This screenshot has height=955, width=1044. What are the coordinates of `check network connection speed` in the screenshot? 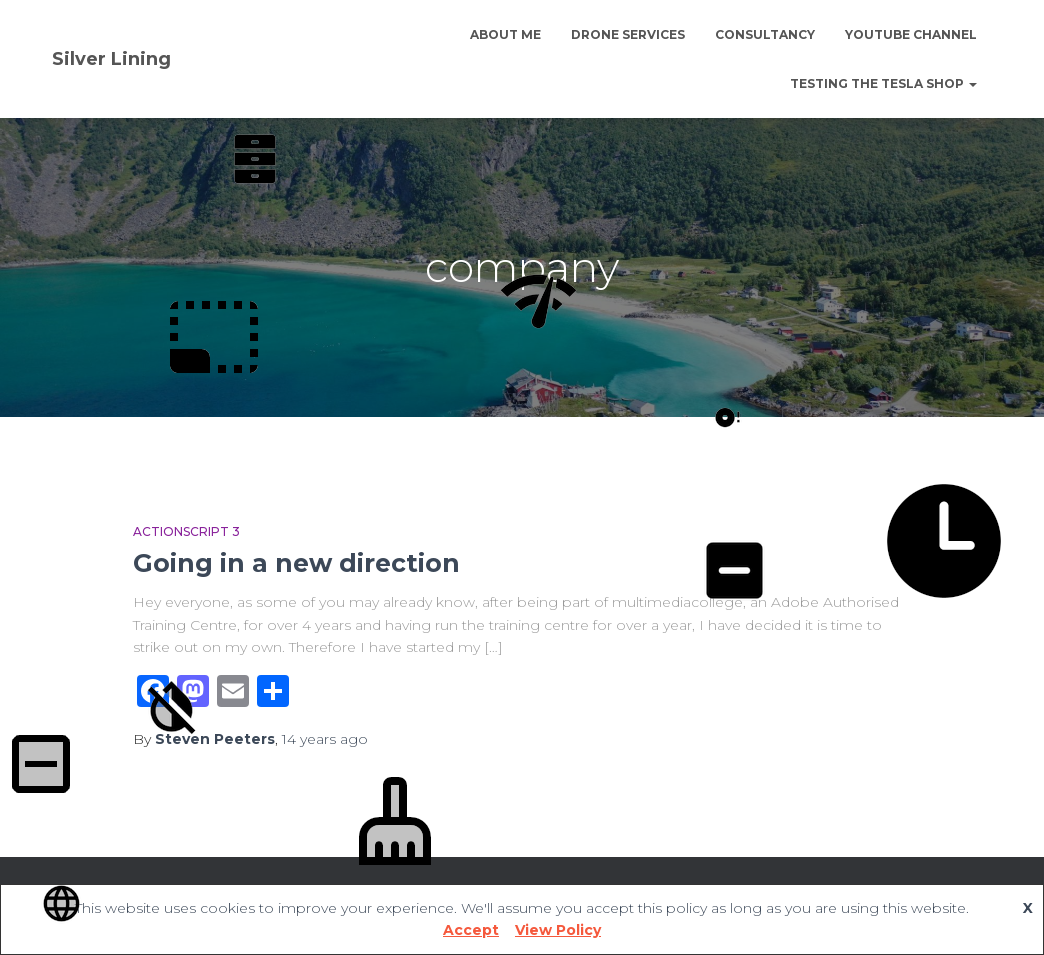 It's located at (538, 300).